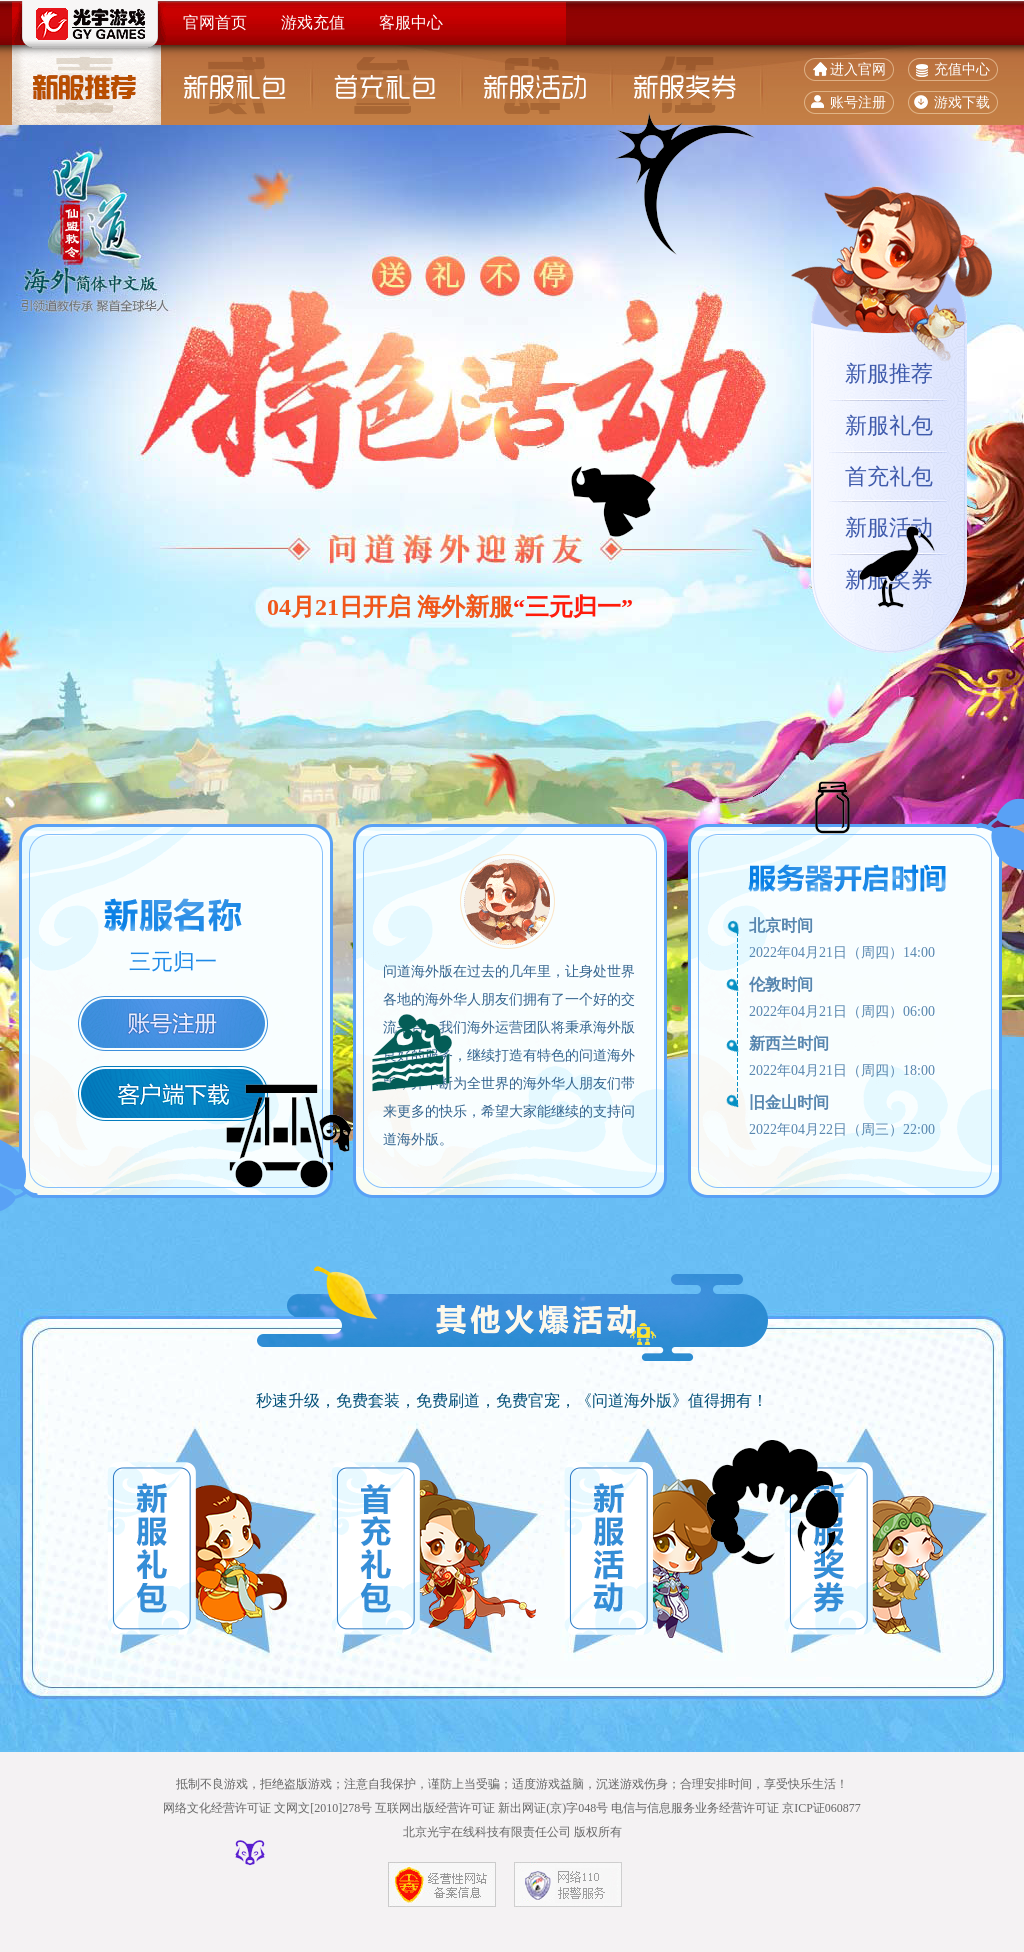  I want to click on access bot or automation settings, so click(643, 1334).